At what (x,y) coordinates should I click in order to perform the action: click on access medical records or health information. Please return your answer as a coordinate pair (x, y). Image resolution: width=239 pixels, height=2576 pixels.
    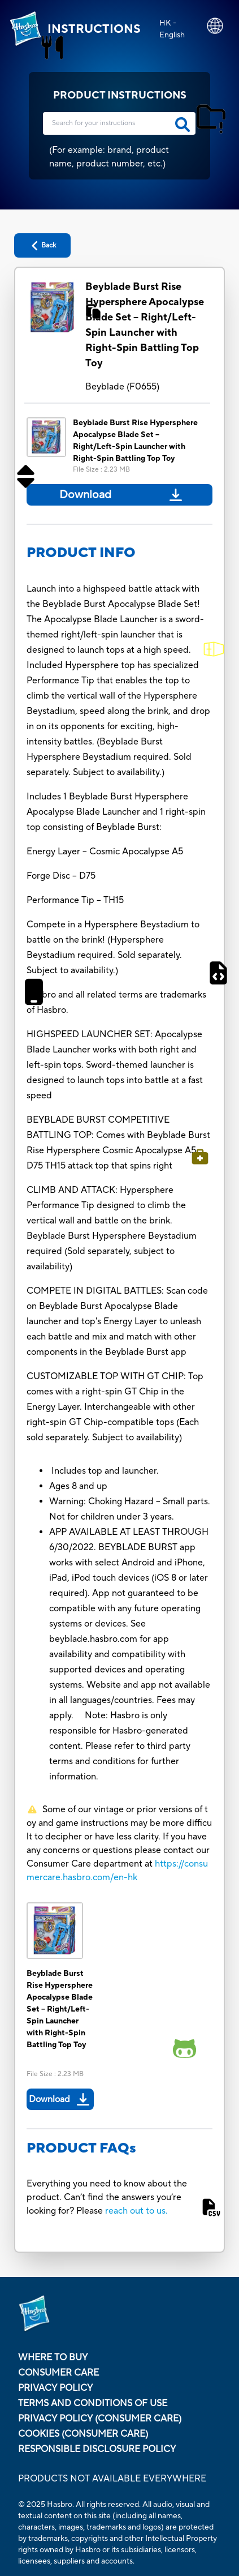
    Looking at the image, I should click on (200, 1157).